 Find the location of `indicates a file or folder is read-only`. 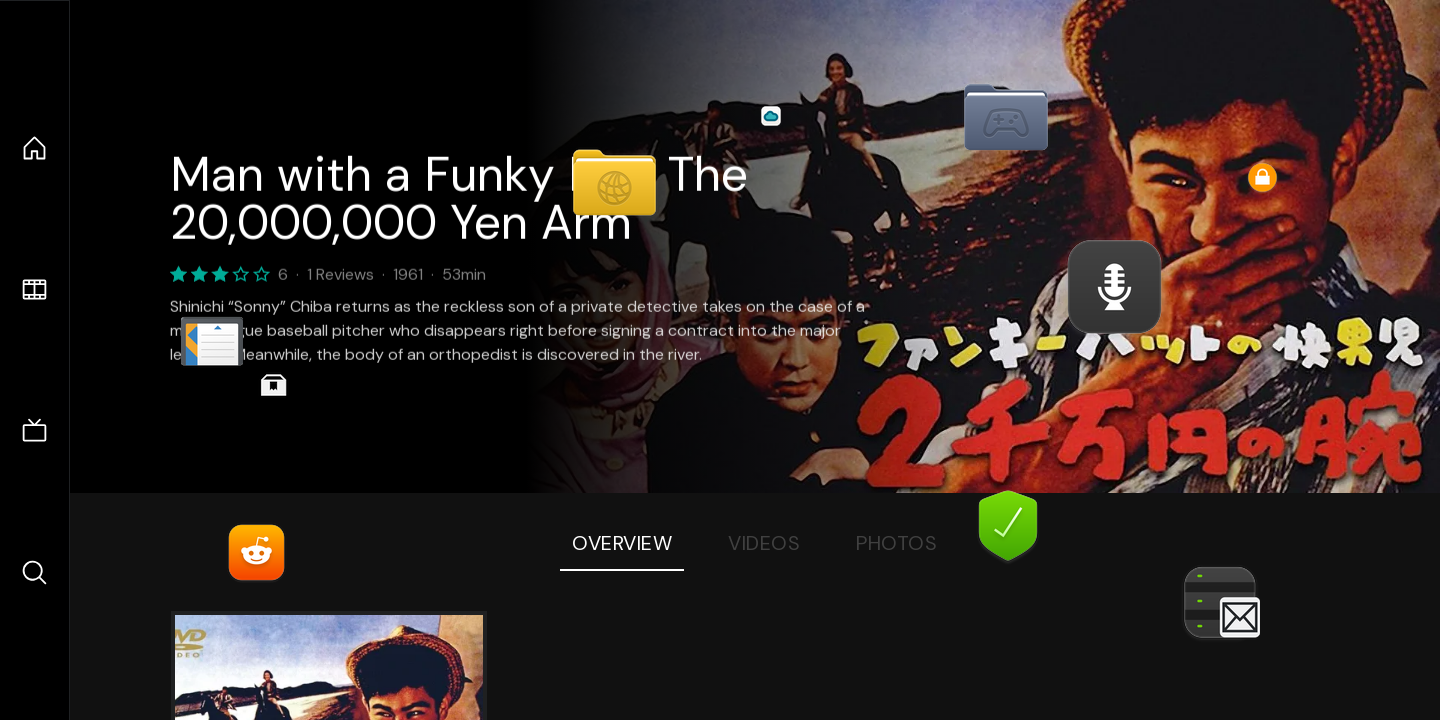

indicates a file or folder is read-only is located at coordinates (1262, 177).